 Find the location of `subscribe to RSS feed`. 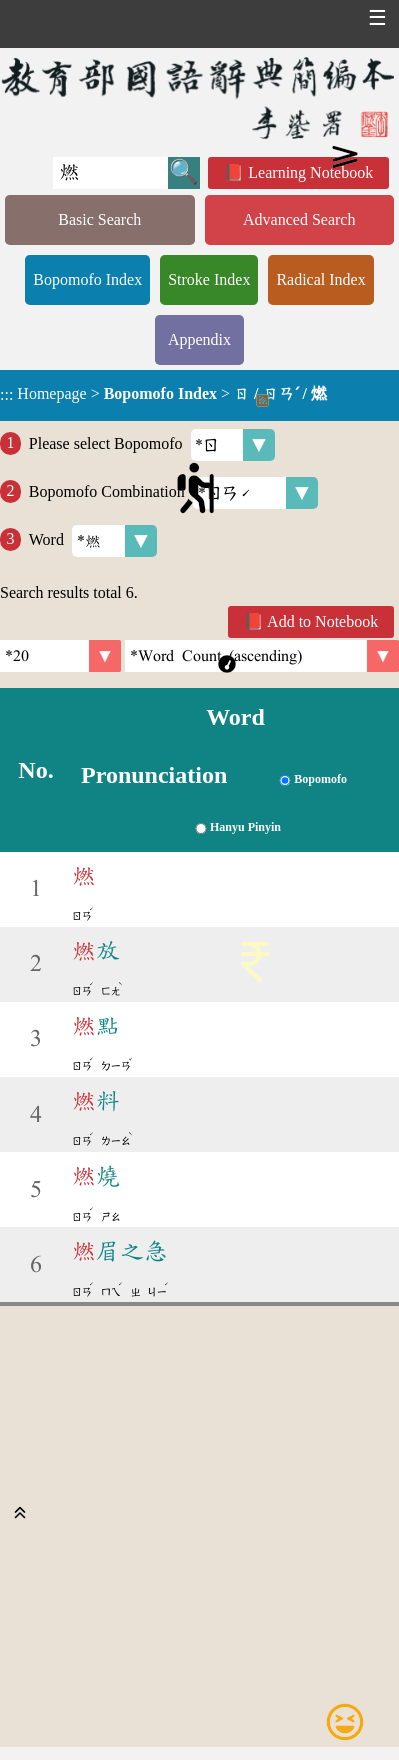

subscribe to RSS feed is located at coordinates (262, 400).